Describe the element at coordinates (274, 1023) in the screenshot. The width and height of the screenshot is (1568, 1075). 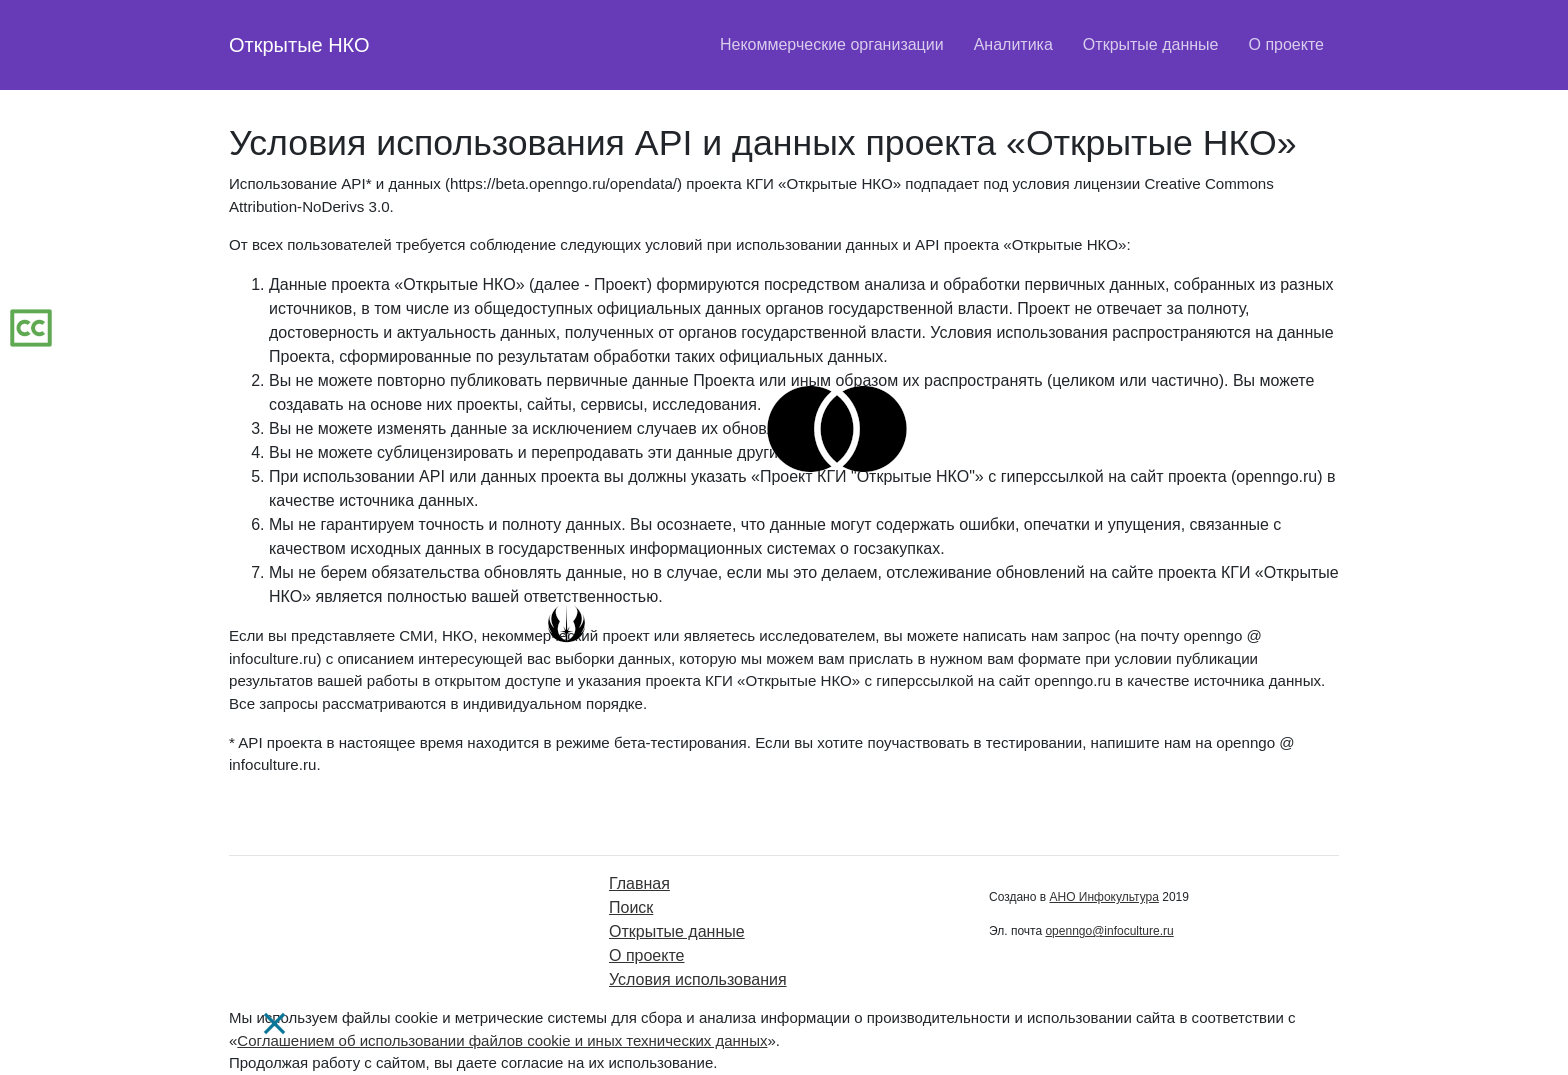
I see `close the current window or dialog` at that location.